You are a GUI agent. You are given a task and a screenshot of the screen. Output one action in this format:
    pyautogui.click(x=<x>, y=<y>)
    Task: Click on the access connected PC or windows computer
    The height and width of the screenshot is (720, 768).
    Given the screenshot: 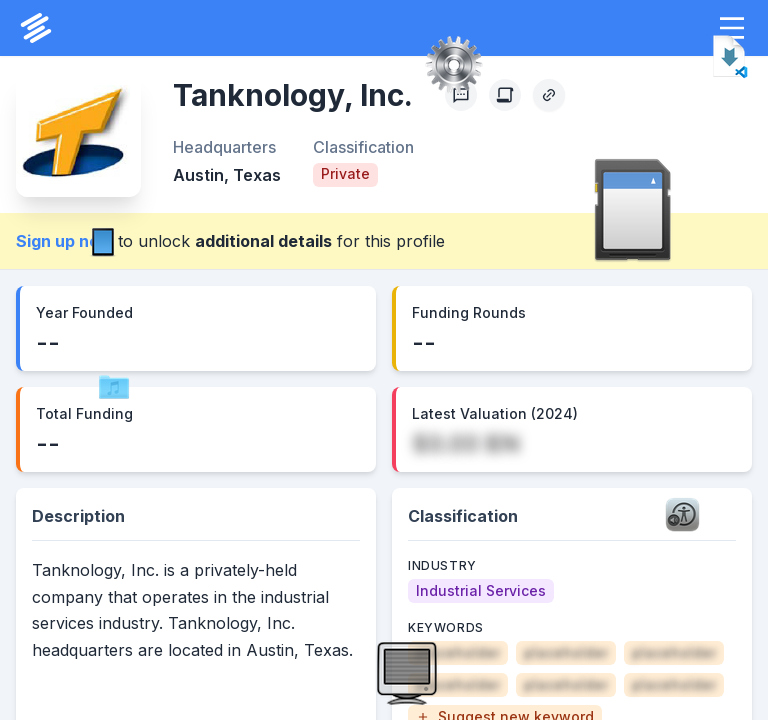 What is the action you would take?
    pyautogui.click(x=407, y=673)
    